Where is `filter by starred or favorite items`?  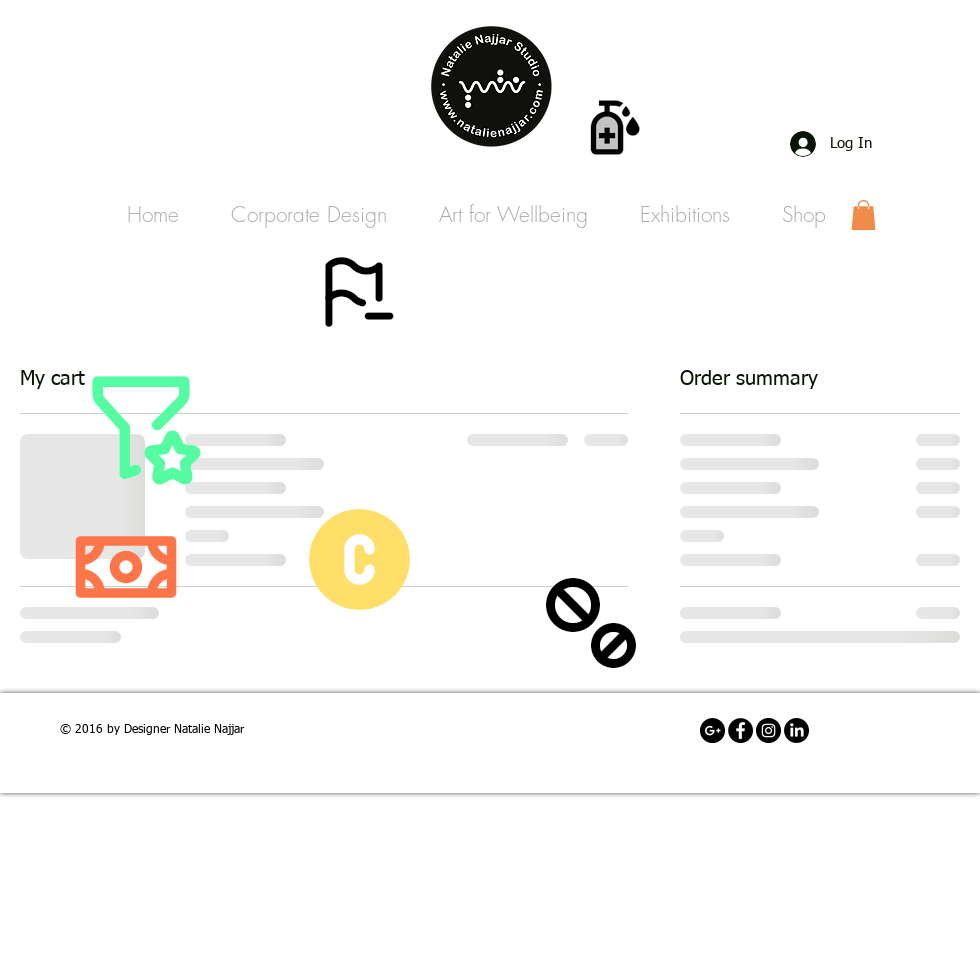
filter by starred or favorite items is located at coordinates (141, 425).